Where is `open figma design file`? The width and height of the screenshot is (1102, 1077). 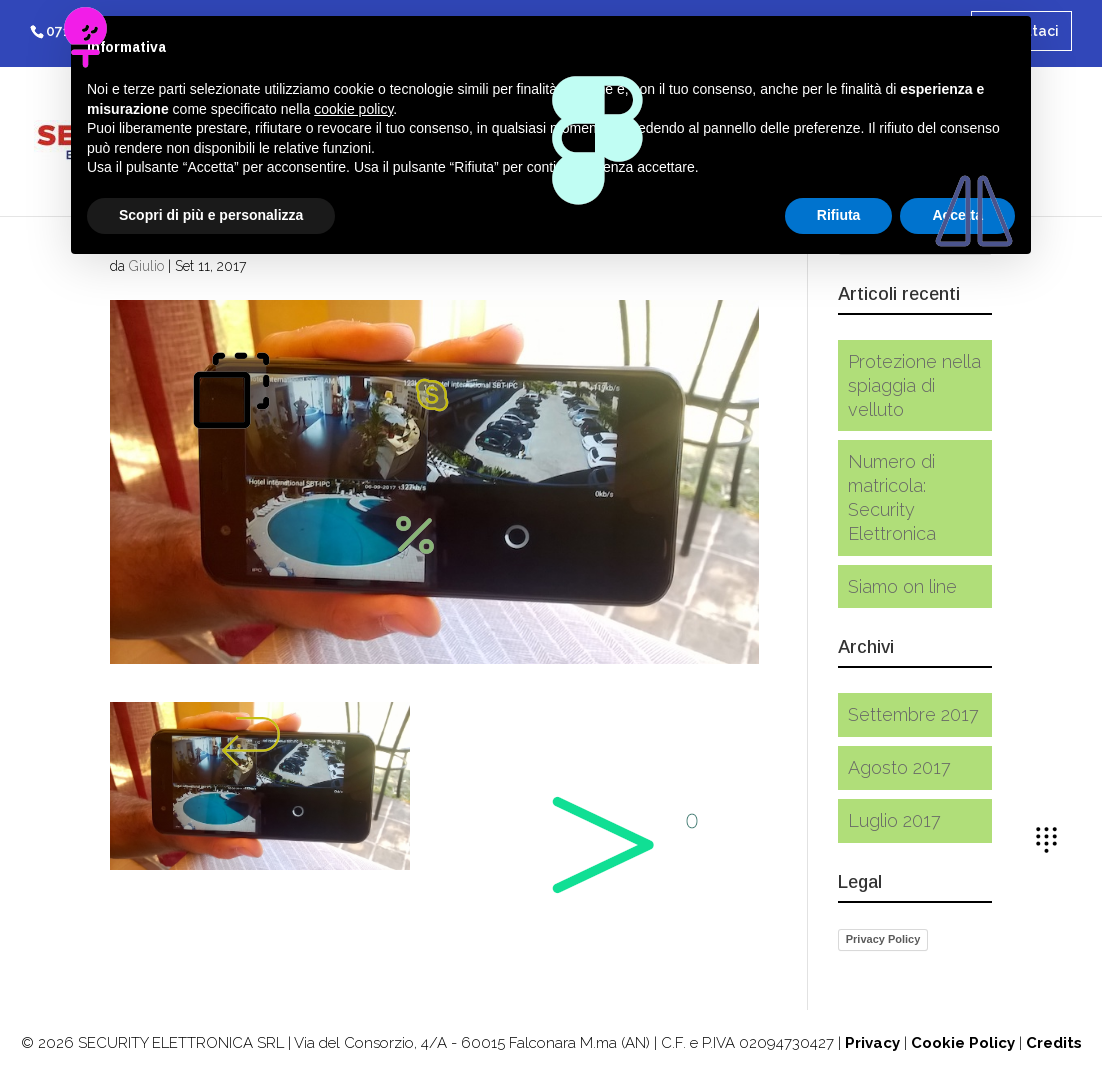
open figma design file is located at coordinates (595, 138).